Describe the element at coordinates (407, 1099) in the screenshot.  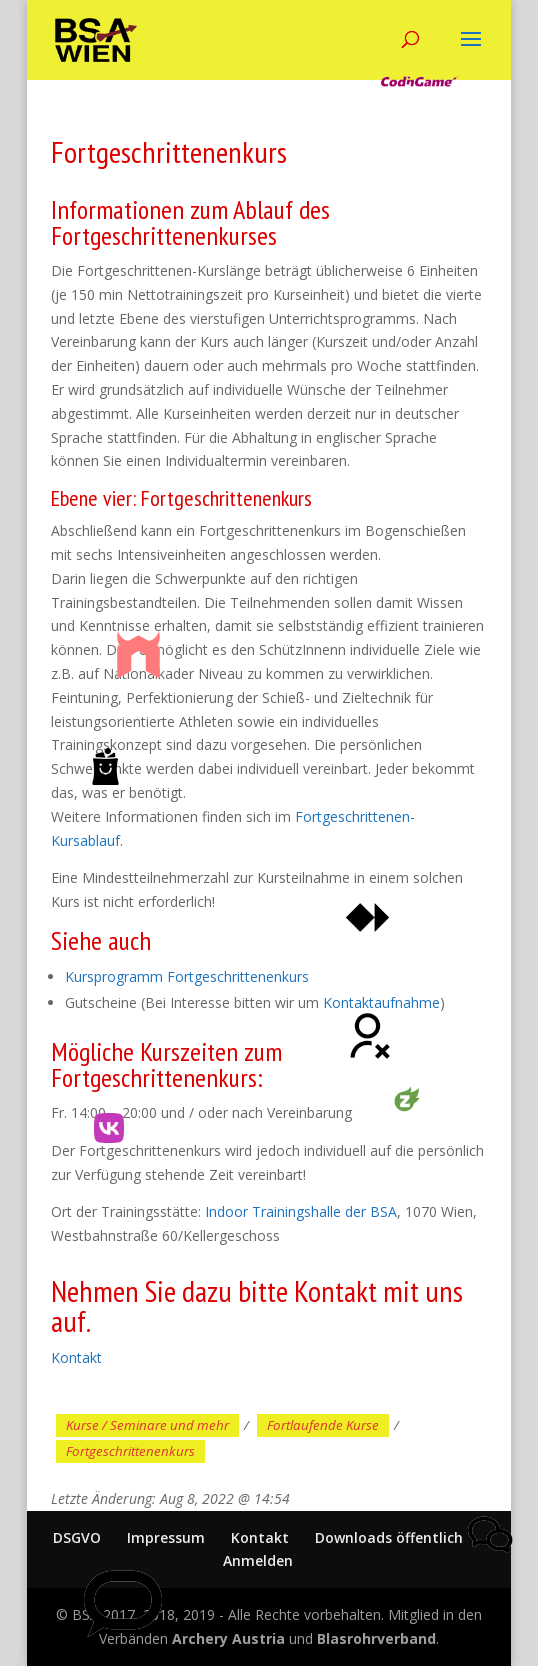
I see `visit ZCOOL design community` at that location.